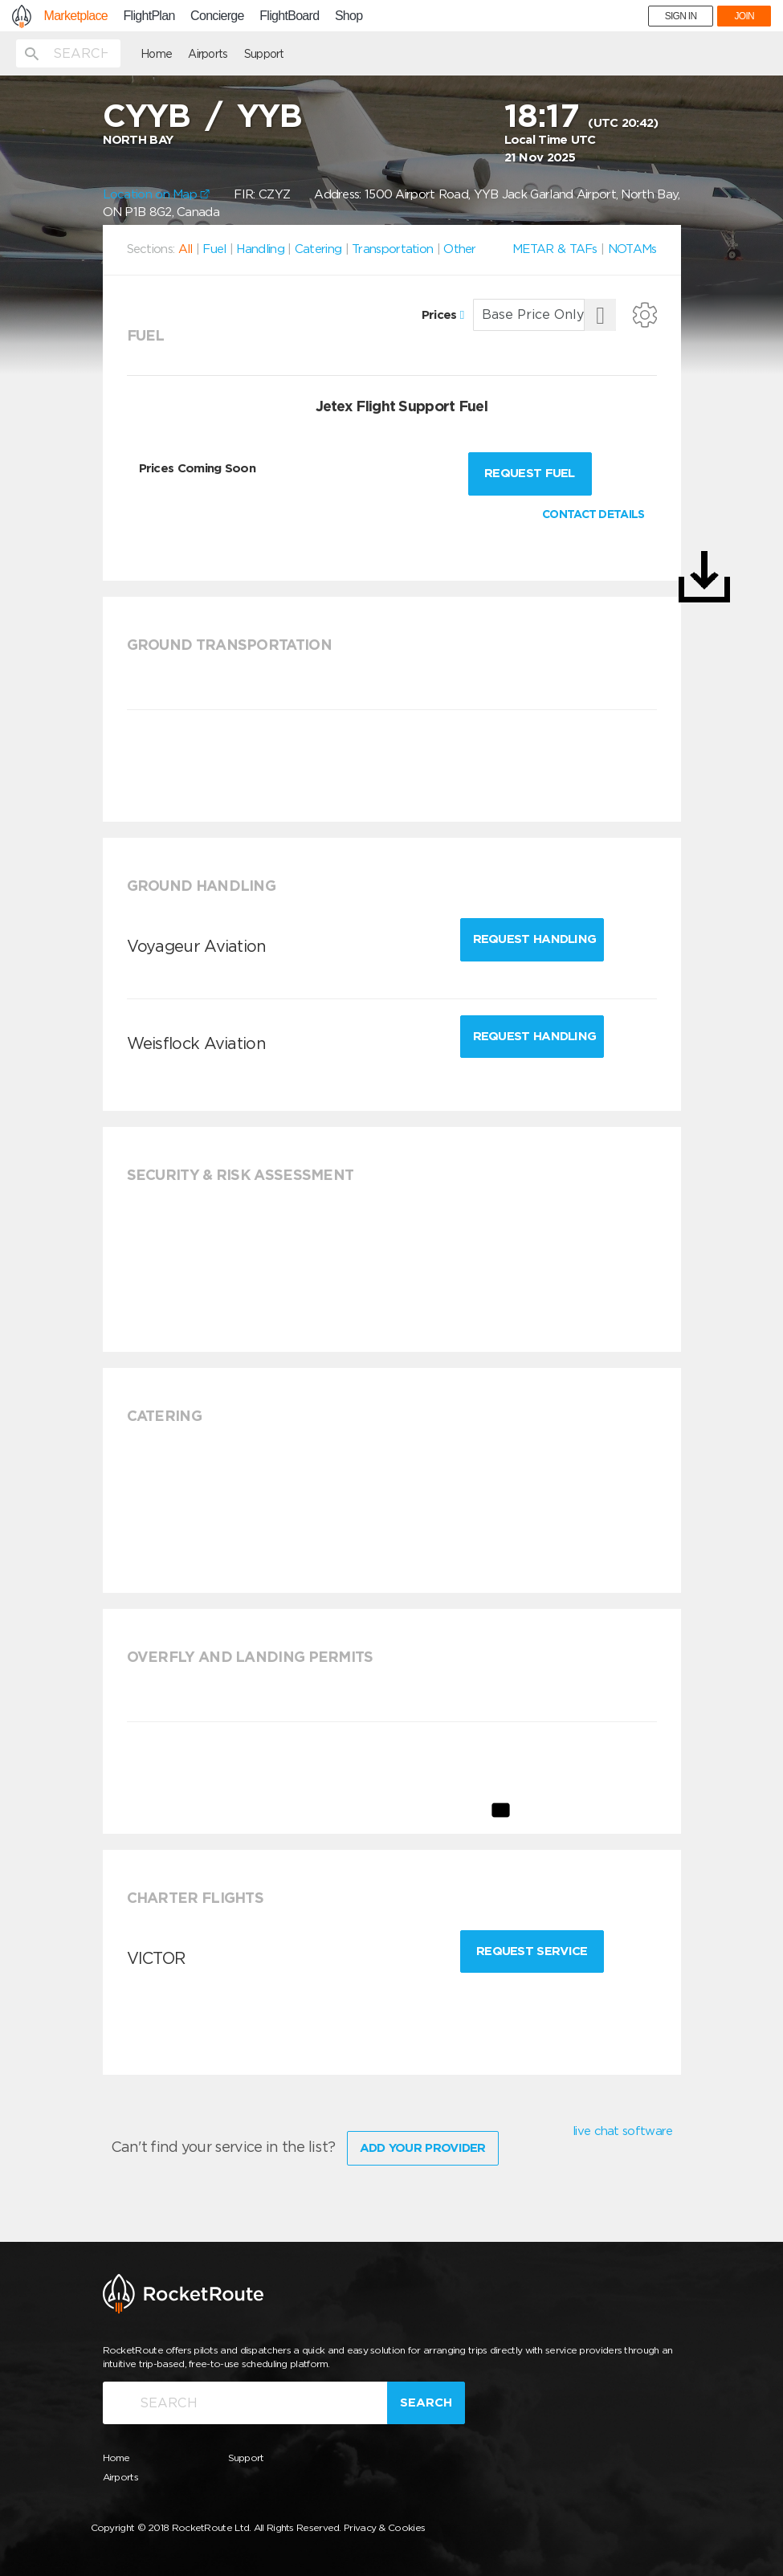  Describe the element at coordinates (704, 577) in the screenshot. I see `download file to device` at that location.